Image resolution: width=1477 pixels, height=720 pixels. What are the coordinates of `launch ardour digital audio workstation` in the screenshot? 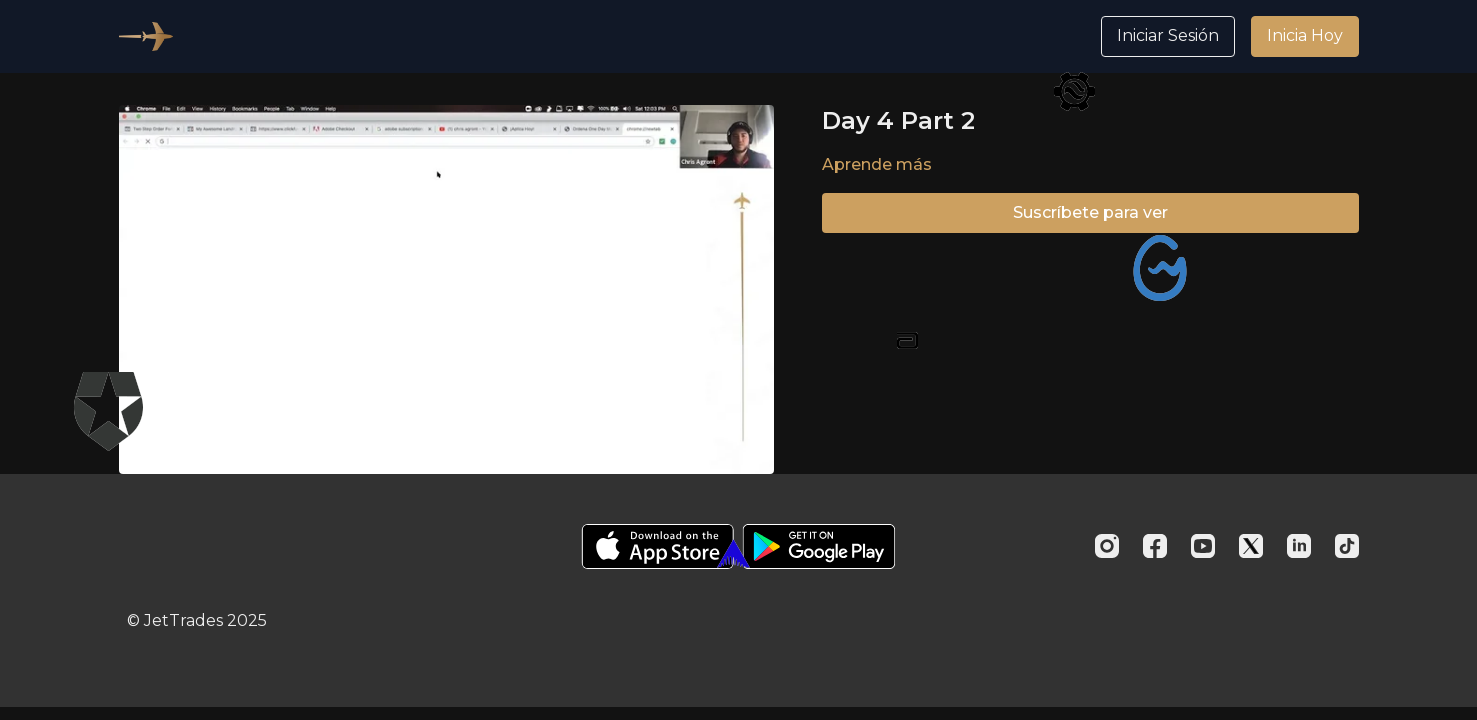 It's located at (733, 553).